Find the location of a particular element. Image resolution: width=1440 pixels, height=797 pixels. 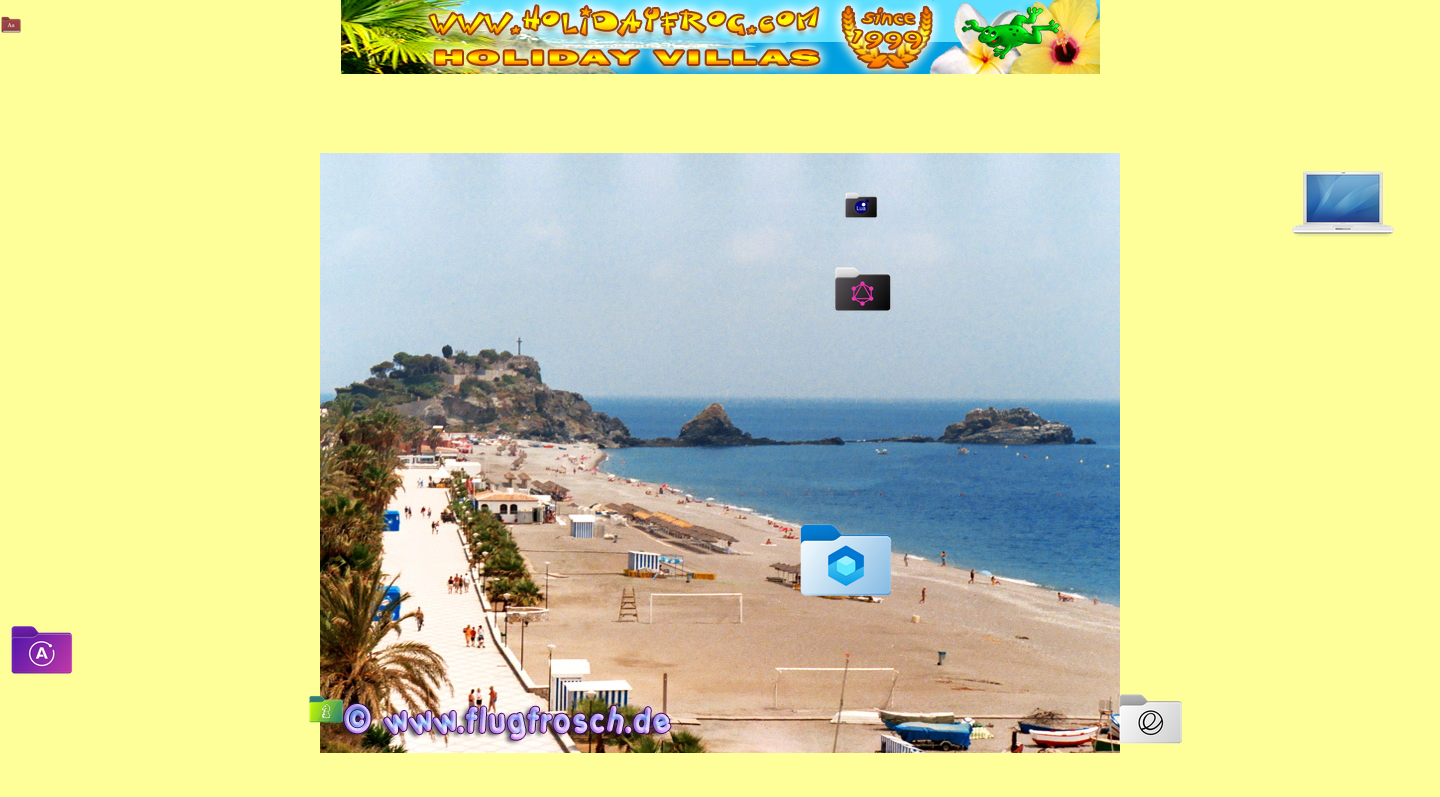

represents an apple ibook g4 laptop device is located at coordinates (1343, 201).